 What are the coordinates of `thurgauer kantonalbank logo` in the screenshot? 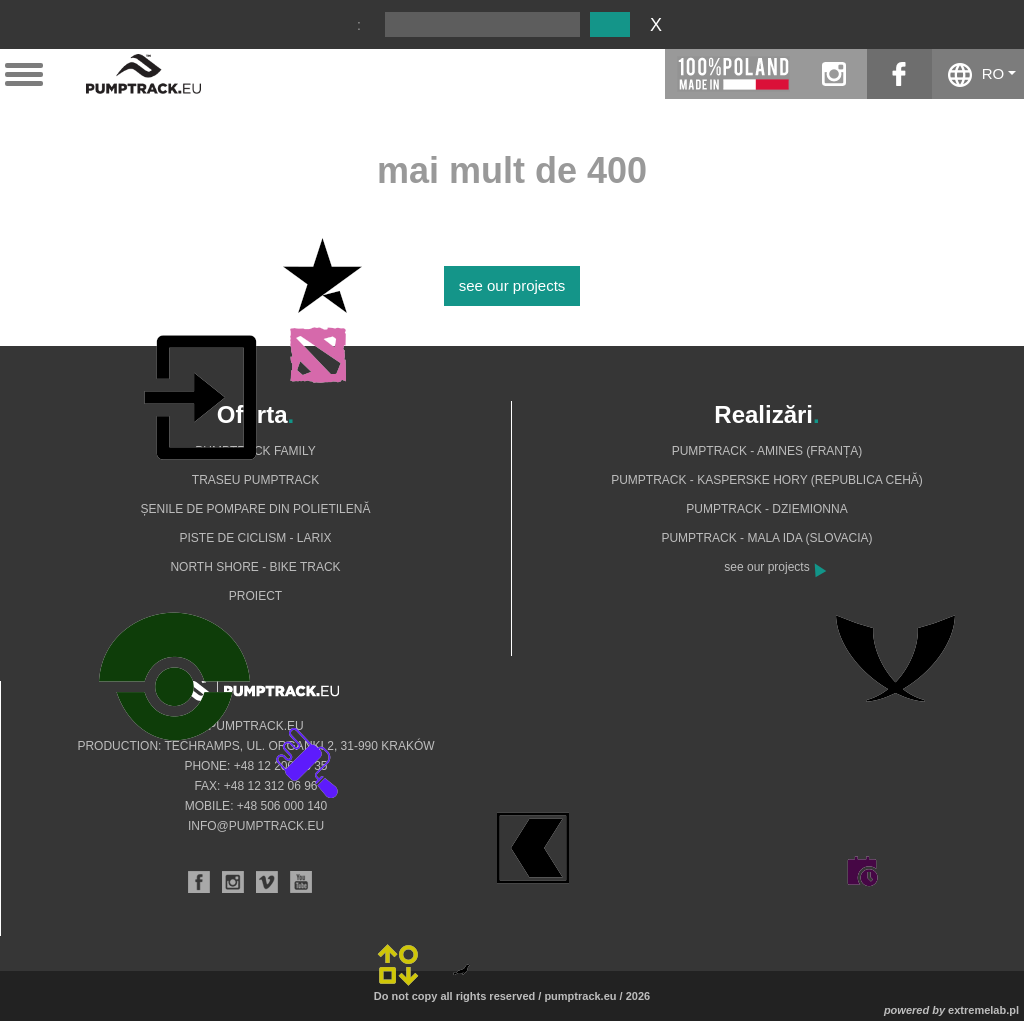 It's located at (533, 848).